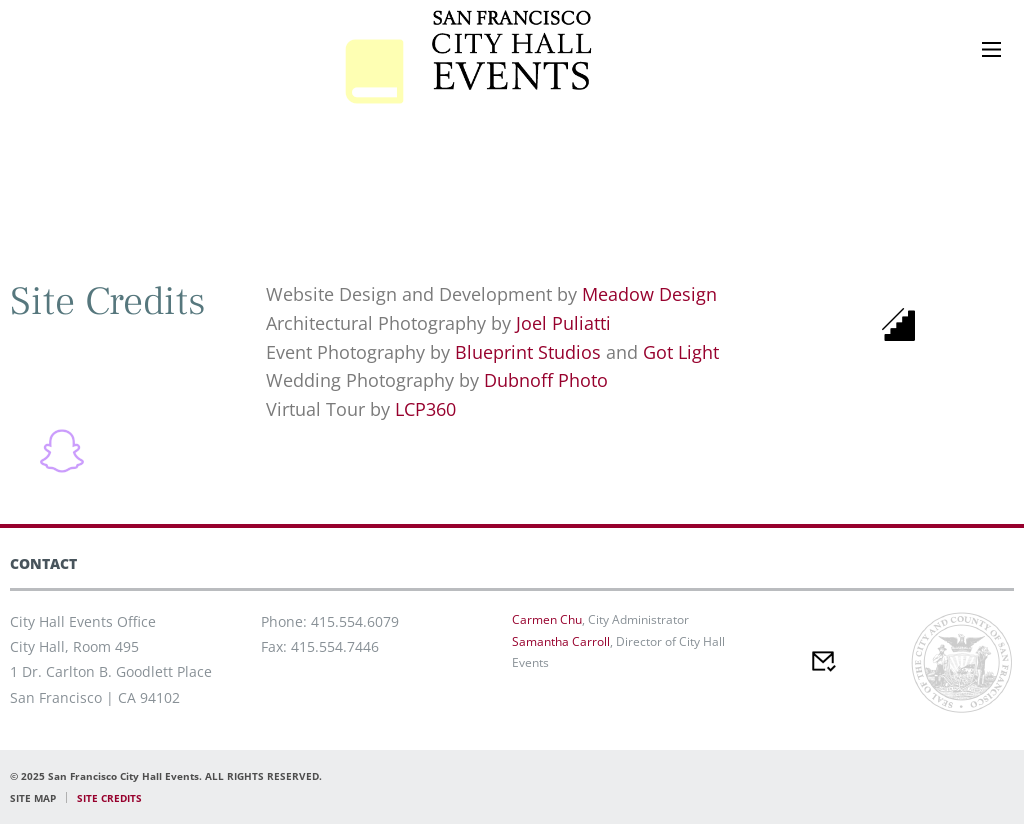  What do you see at coordinates (898, 324) in the screenshot?
I see `open levels.fyi app or website` at bounding box center [898, 324].